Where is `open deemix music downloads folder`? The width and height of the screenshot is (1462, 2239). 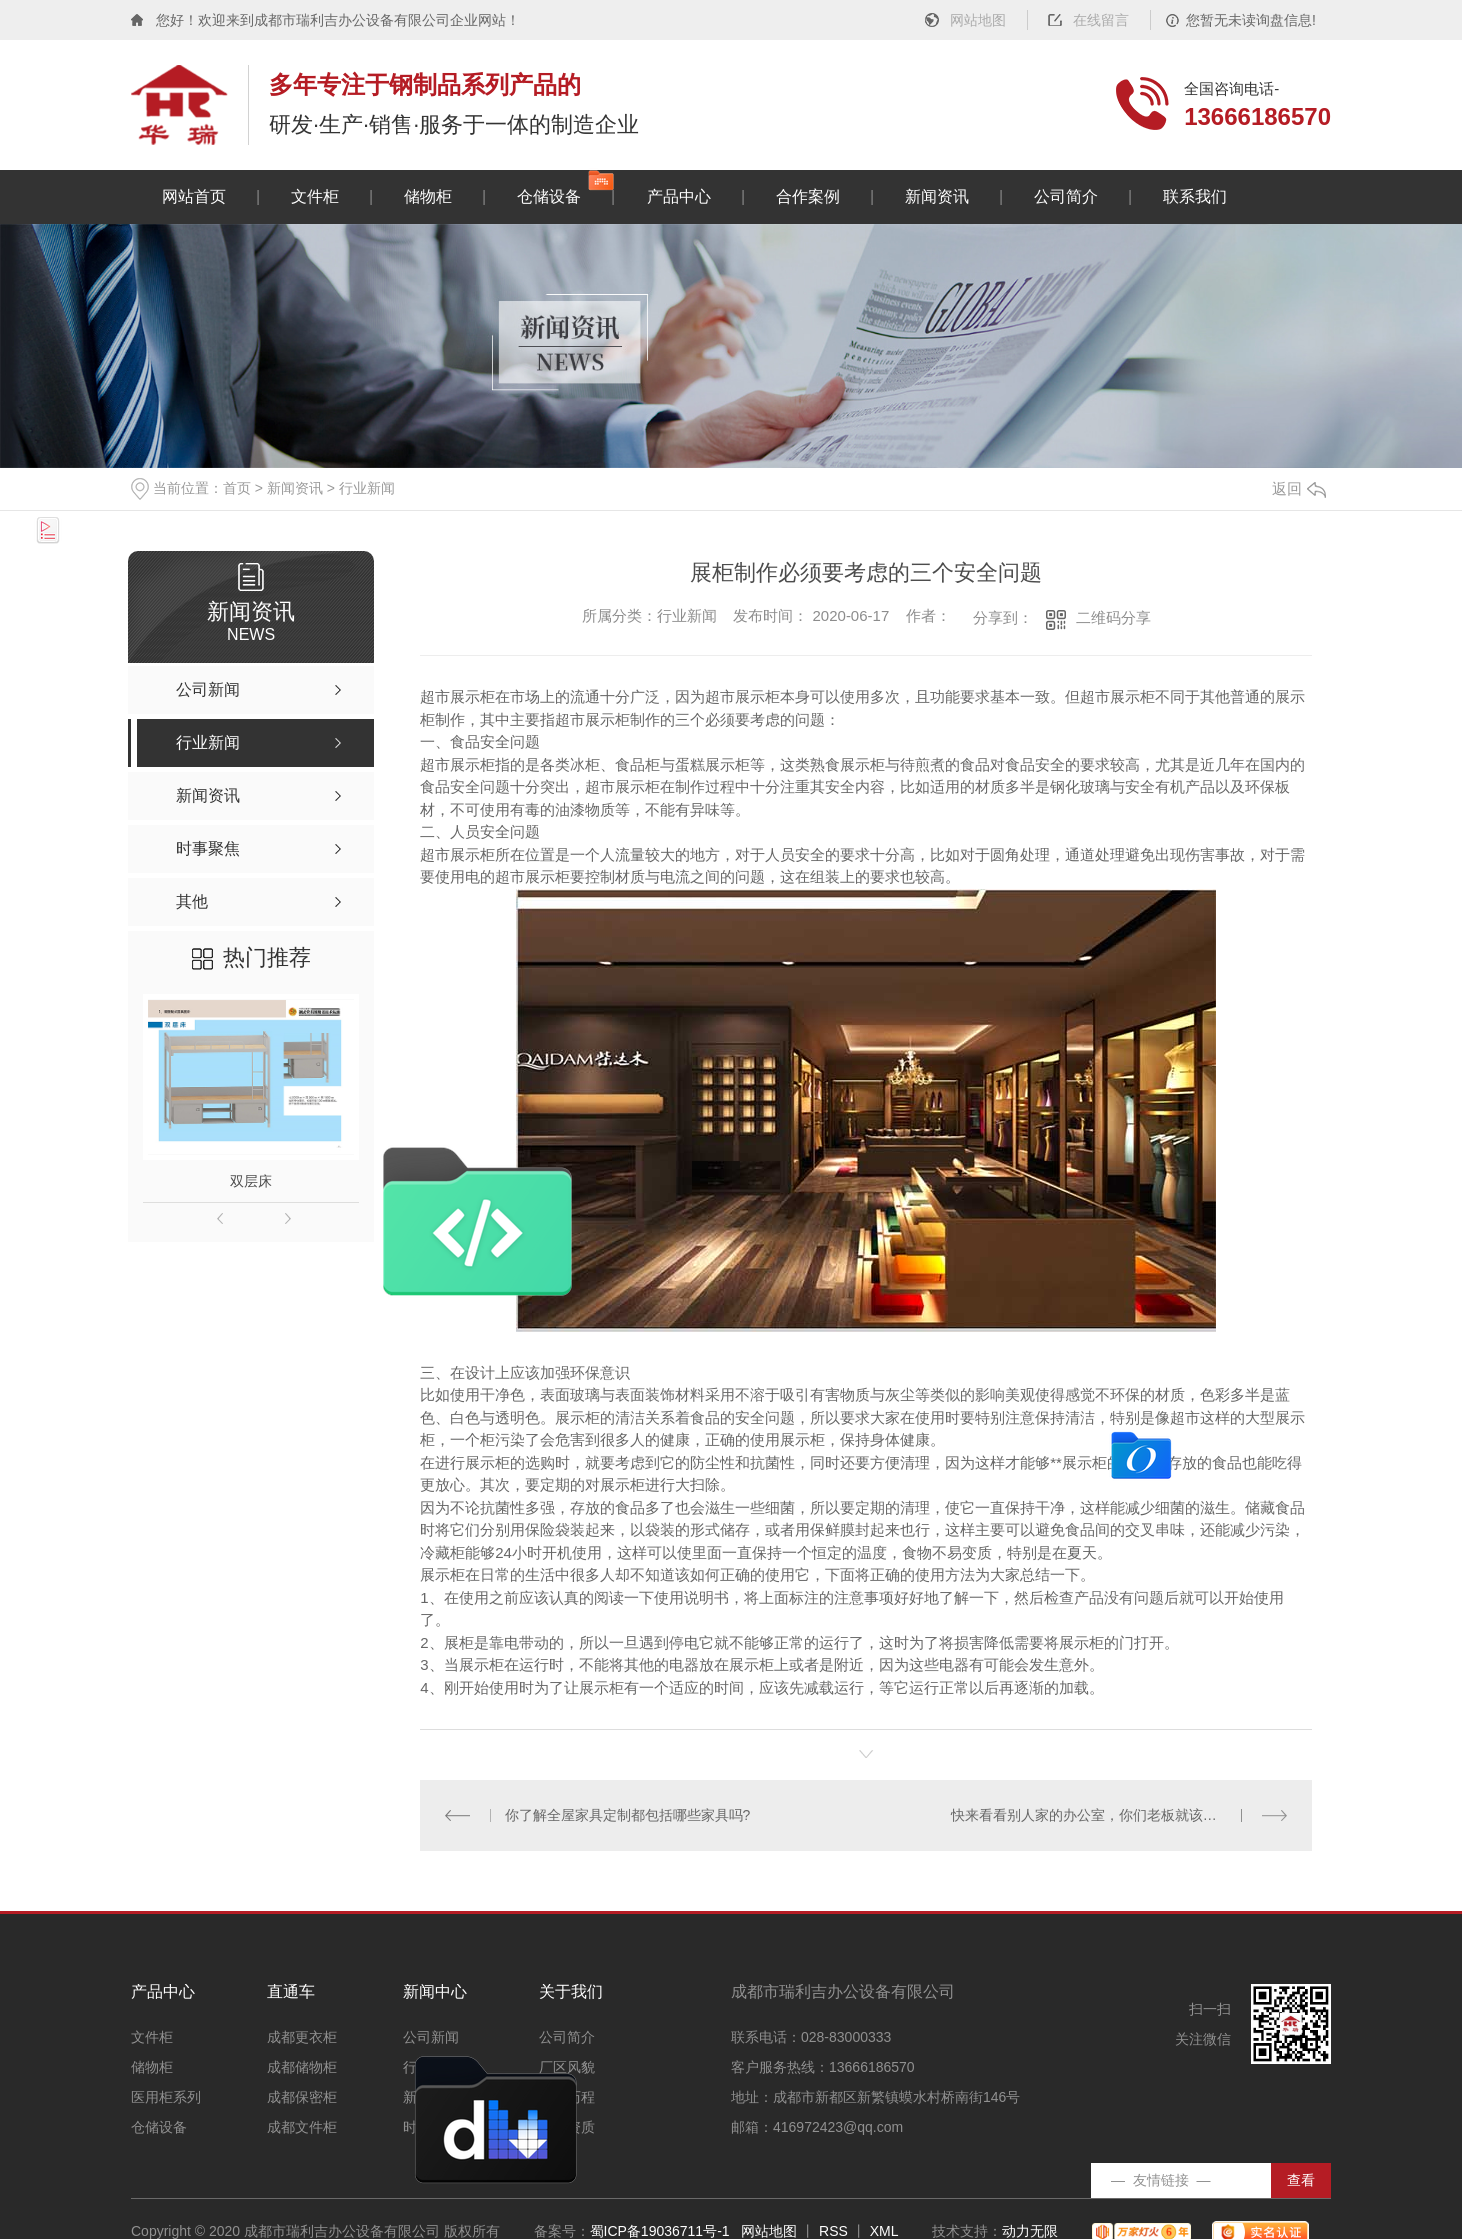 open deemix music downloads folder is located at coordinates (495, 2124).